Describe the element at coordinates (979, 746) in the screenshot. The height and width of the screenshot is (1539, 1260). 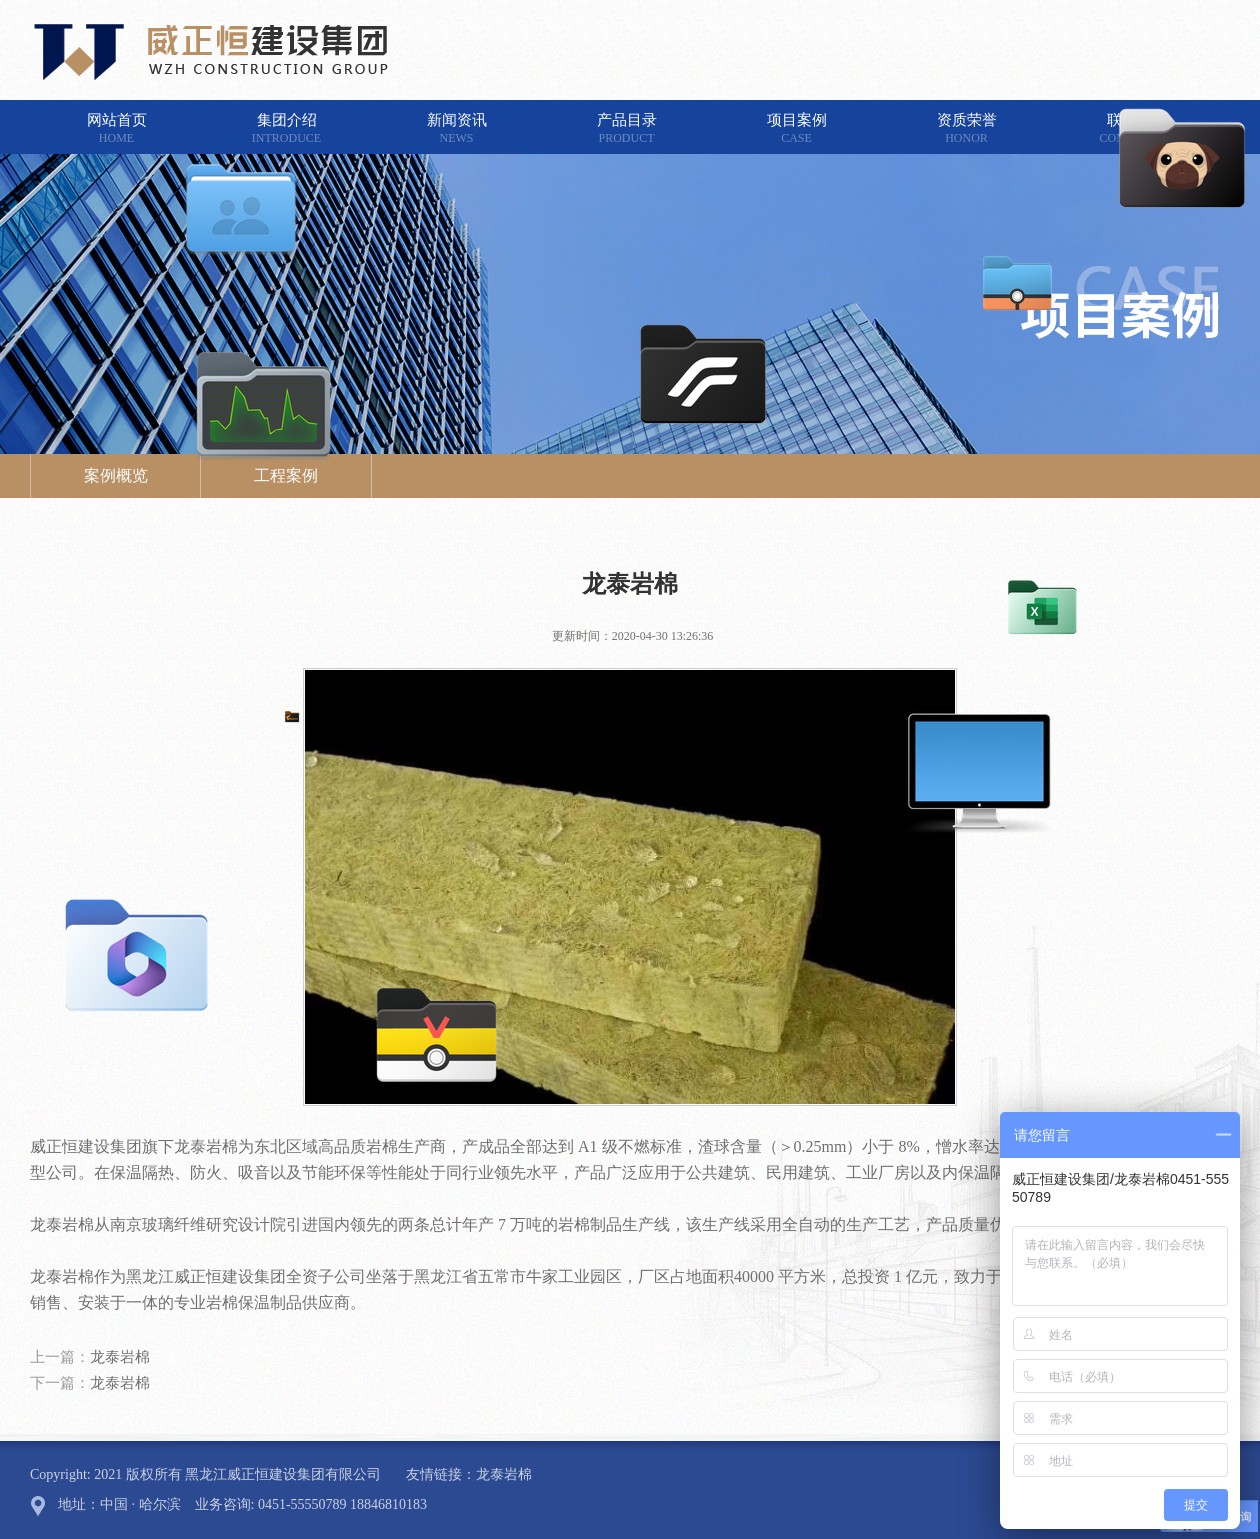
I see `apple led cinema display 24-inch monitor` at that location.